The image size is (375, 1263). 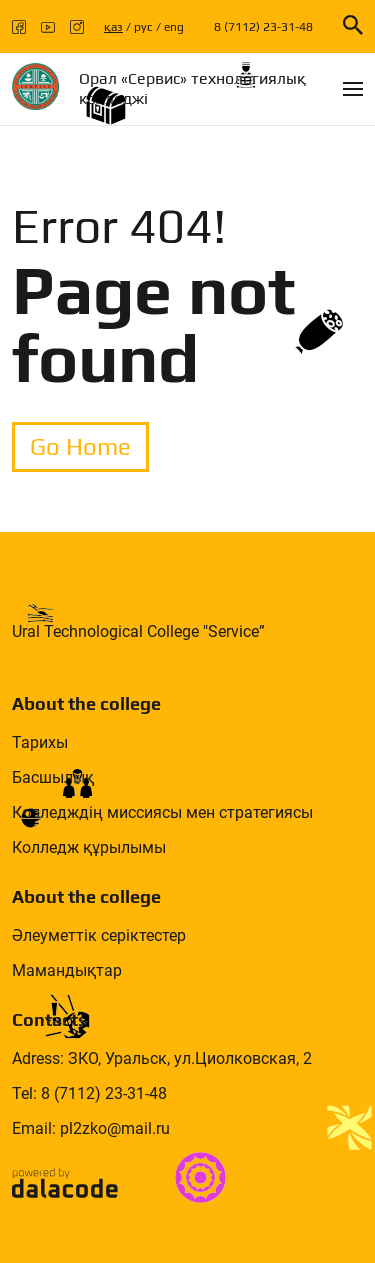 I want to click on start a team brainstorming session, so click(x=77, y=783).